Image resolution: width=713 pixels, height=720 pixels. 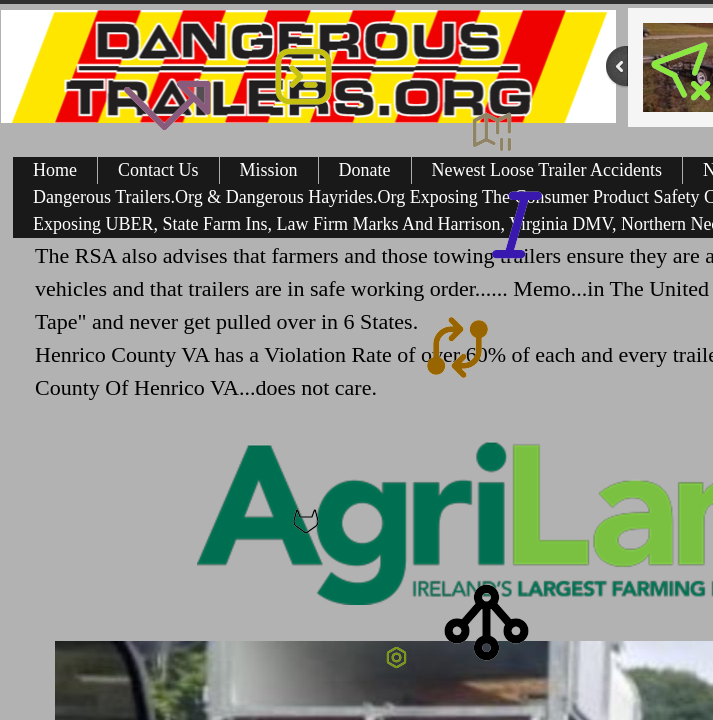 I want to click on access settings or configuration options, so click(x=396, y=657).